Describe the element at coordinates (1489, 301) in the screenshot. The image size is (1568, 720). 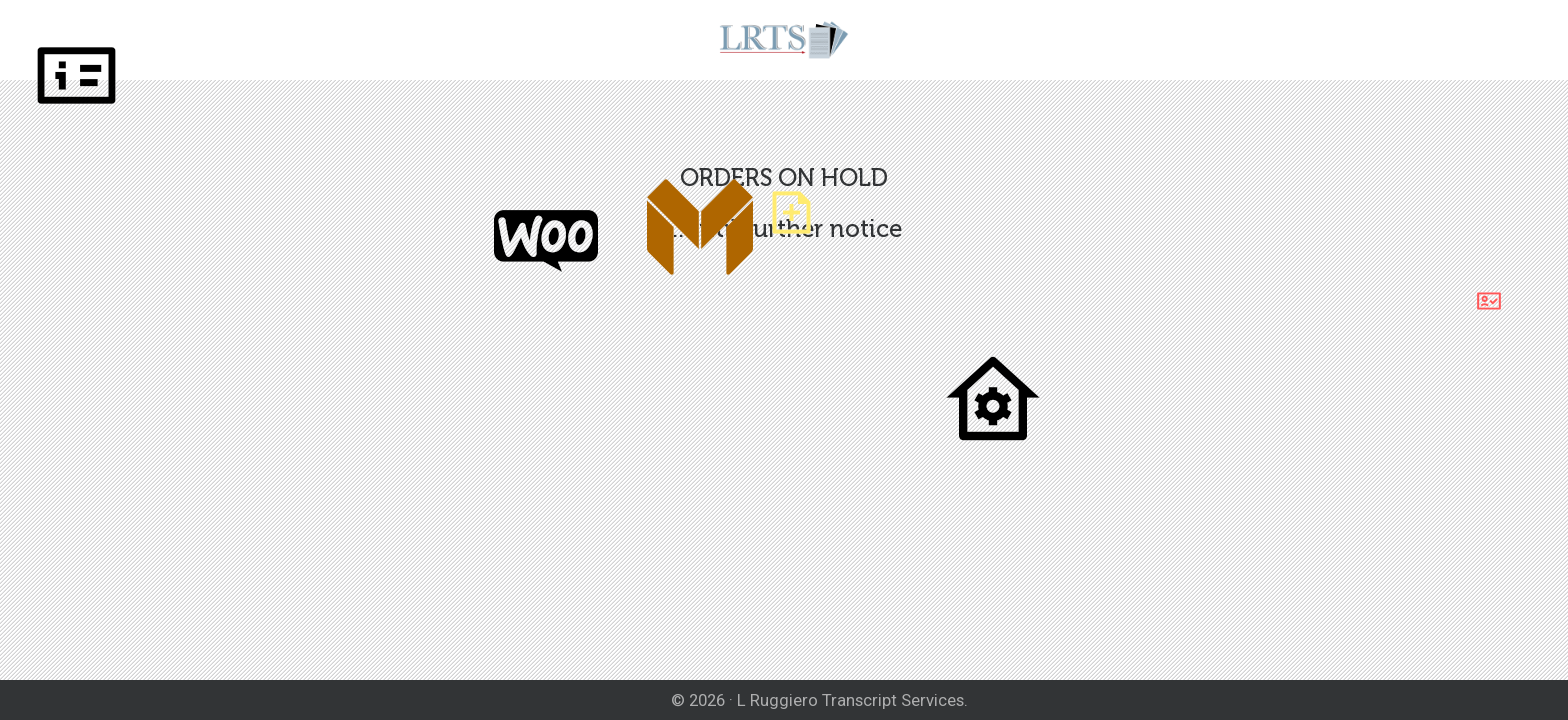
I see `verified ID or credential` at that location.